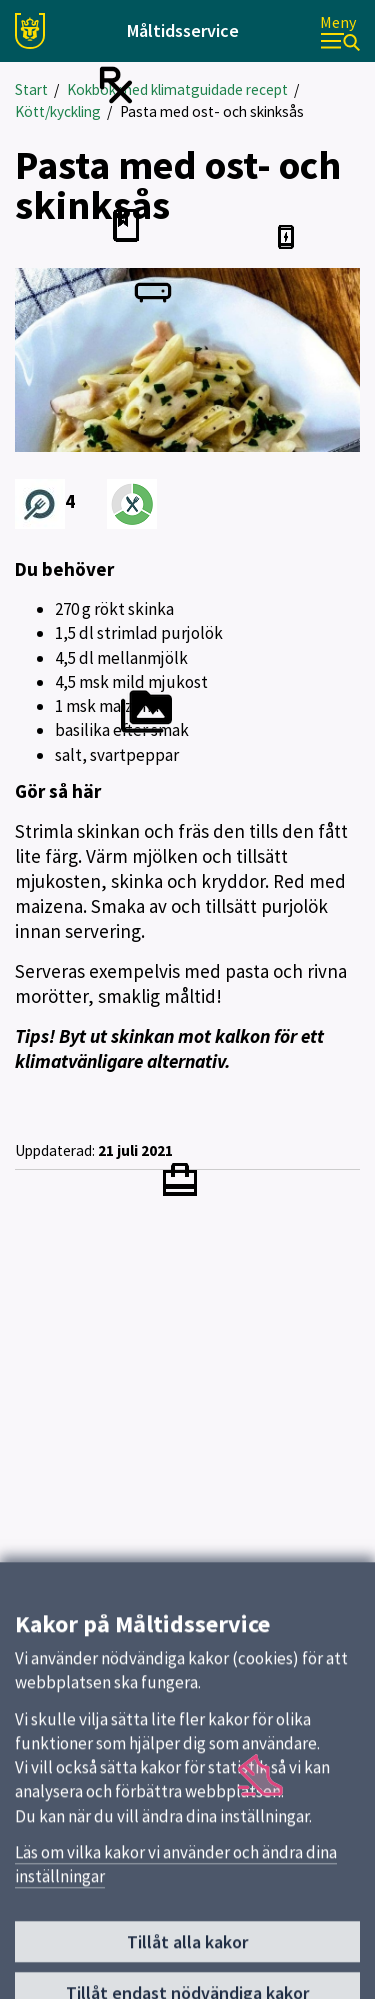 This screenshot has width=375, height=1999. What do you see at coordinates (126, 225) in the screenshot?
I see `open your library or reading list` at bounding box center [126, 225].